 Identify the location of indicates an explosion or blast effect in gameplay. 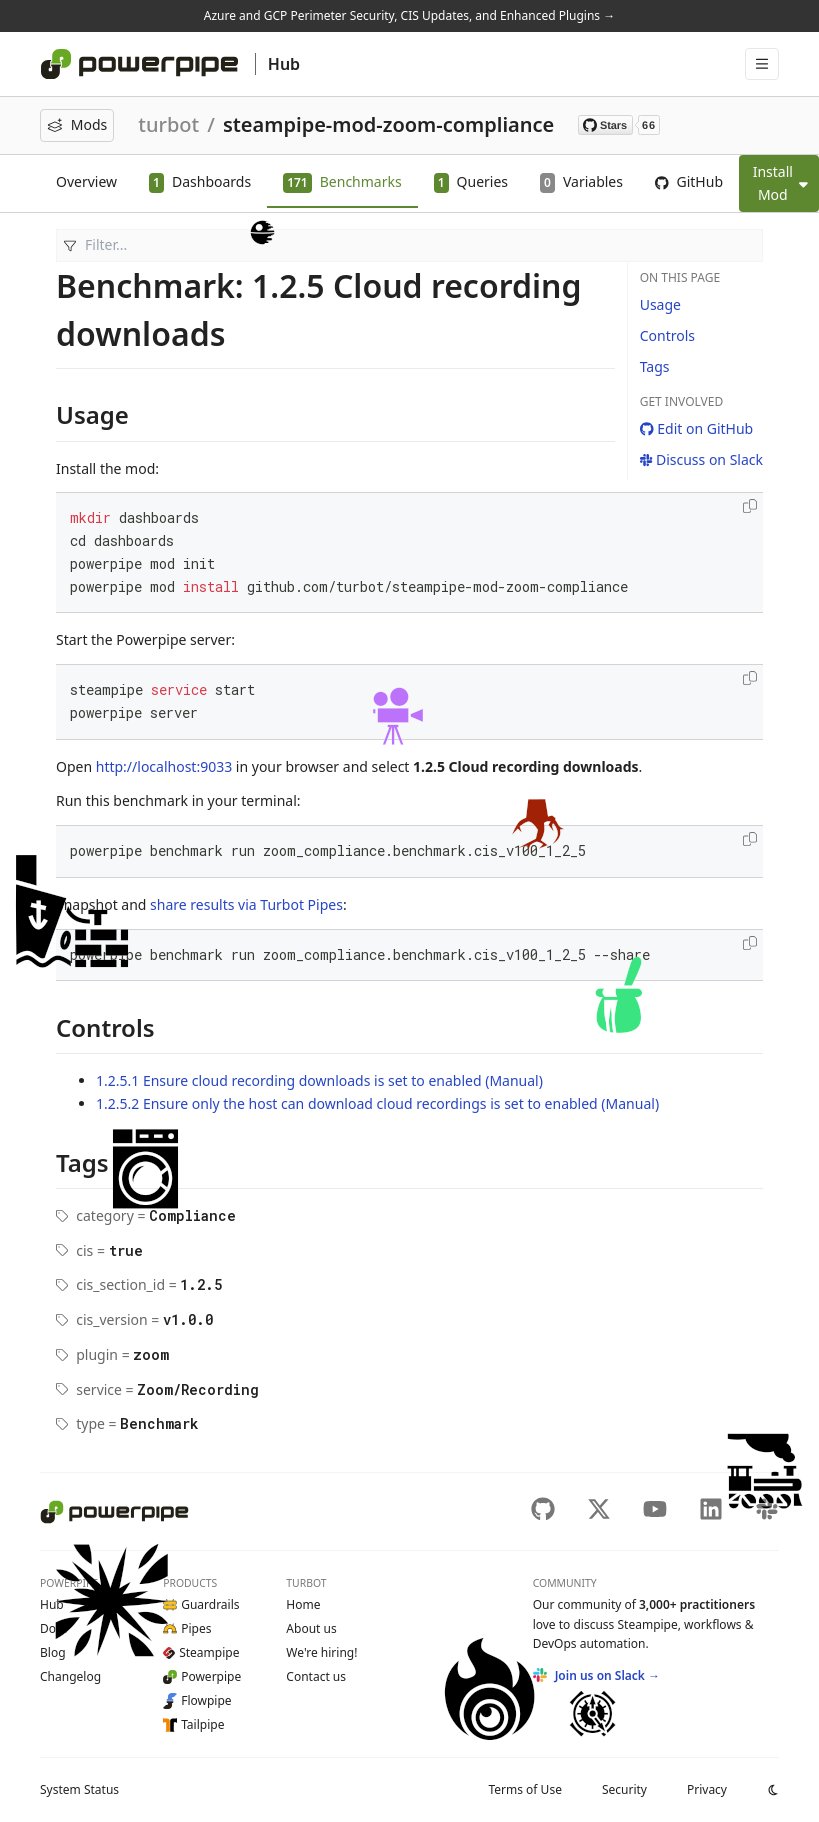
(111, 1600).